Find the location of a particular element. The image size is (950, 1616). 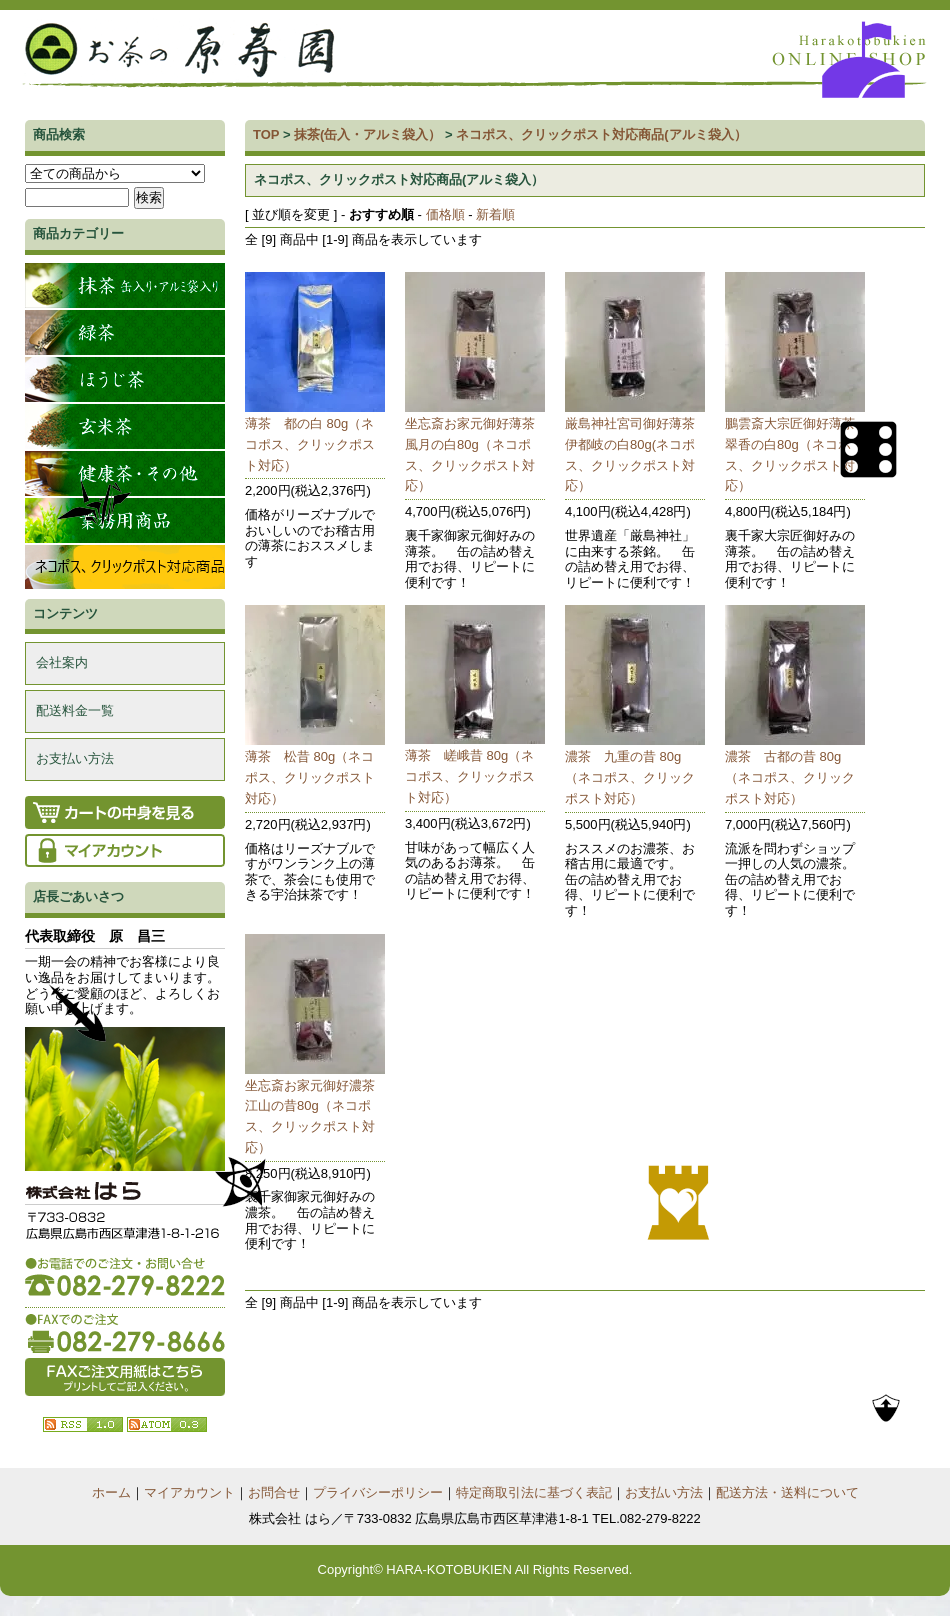

roll the dice in a game is located at coordinates (868, 449).